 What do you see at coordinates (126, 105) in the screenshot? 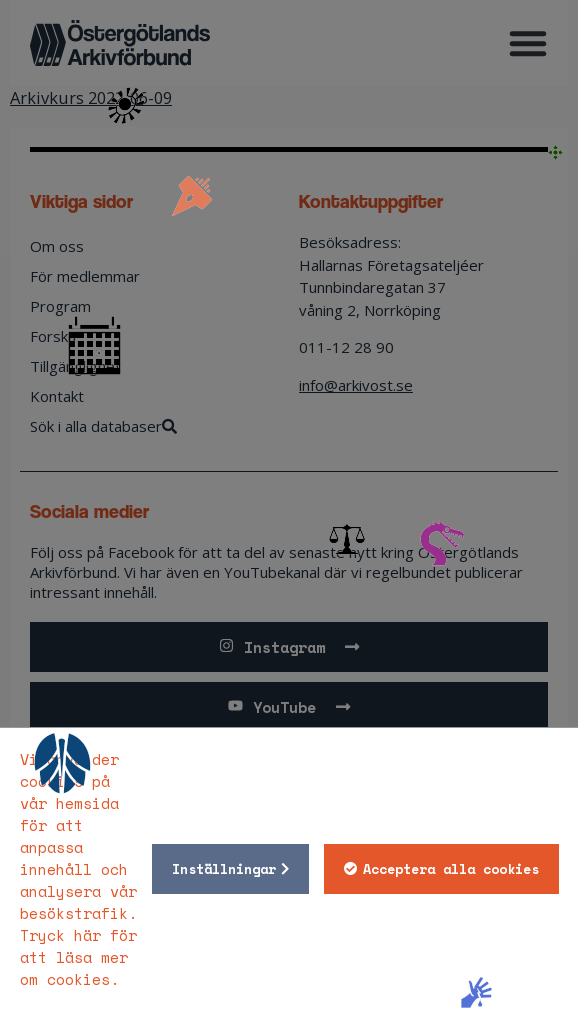
I see `indicates a solar or radiant energy ability` at bounding box center [126, 105].